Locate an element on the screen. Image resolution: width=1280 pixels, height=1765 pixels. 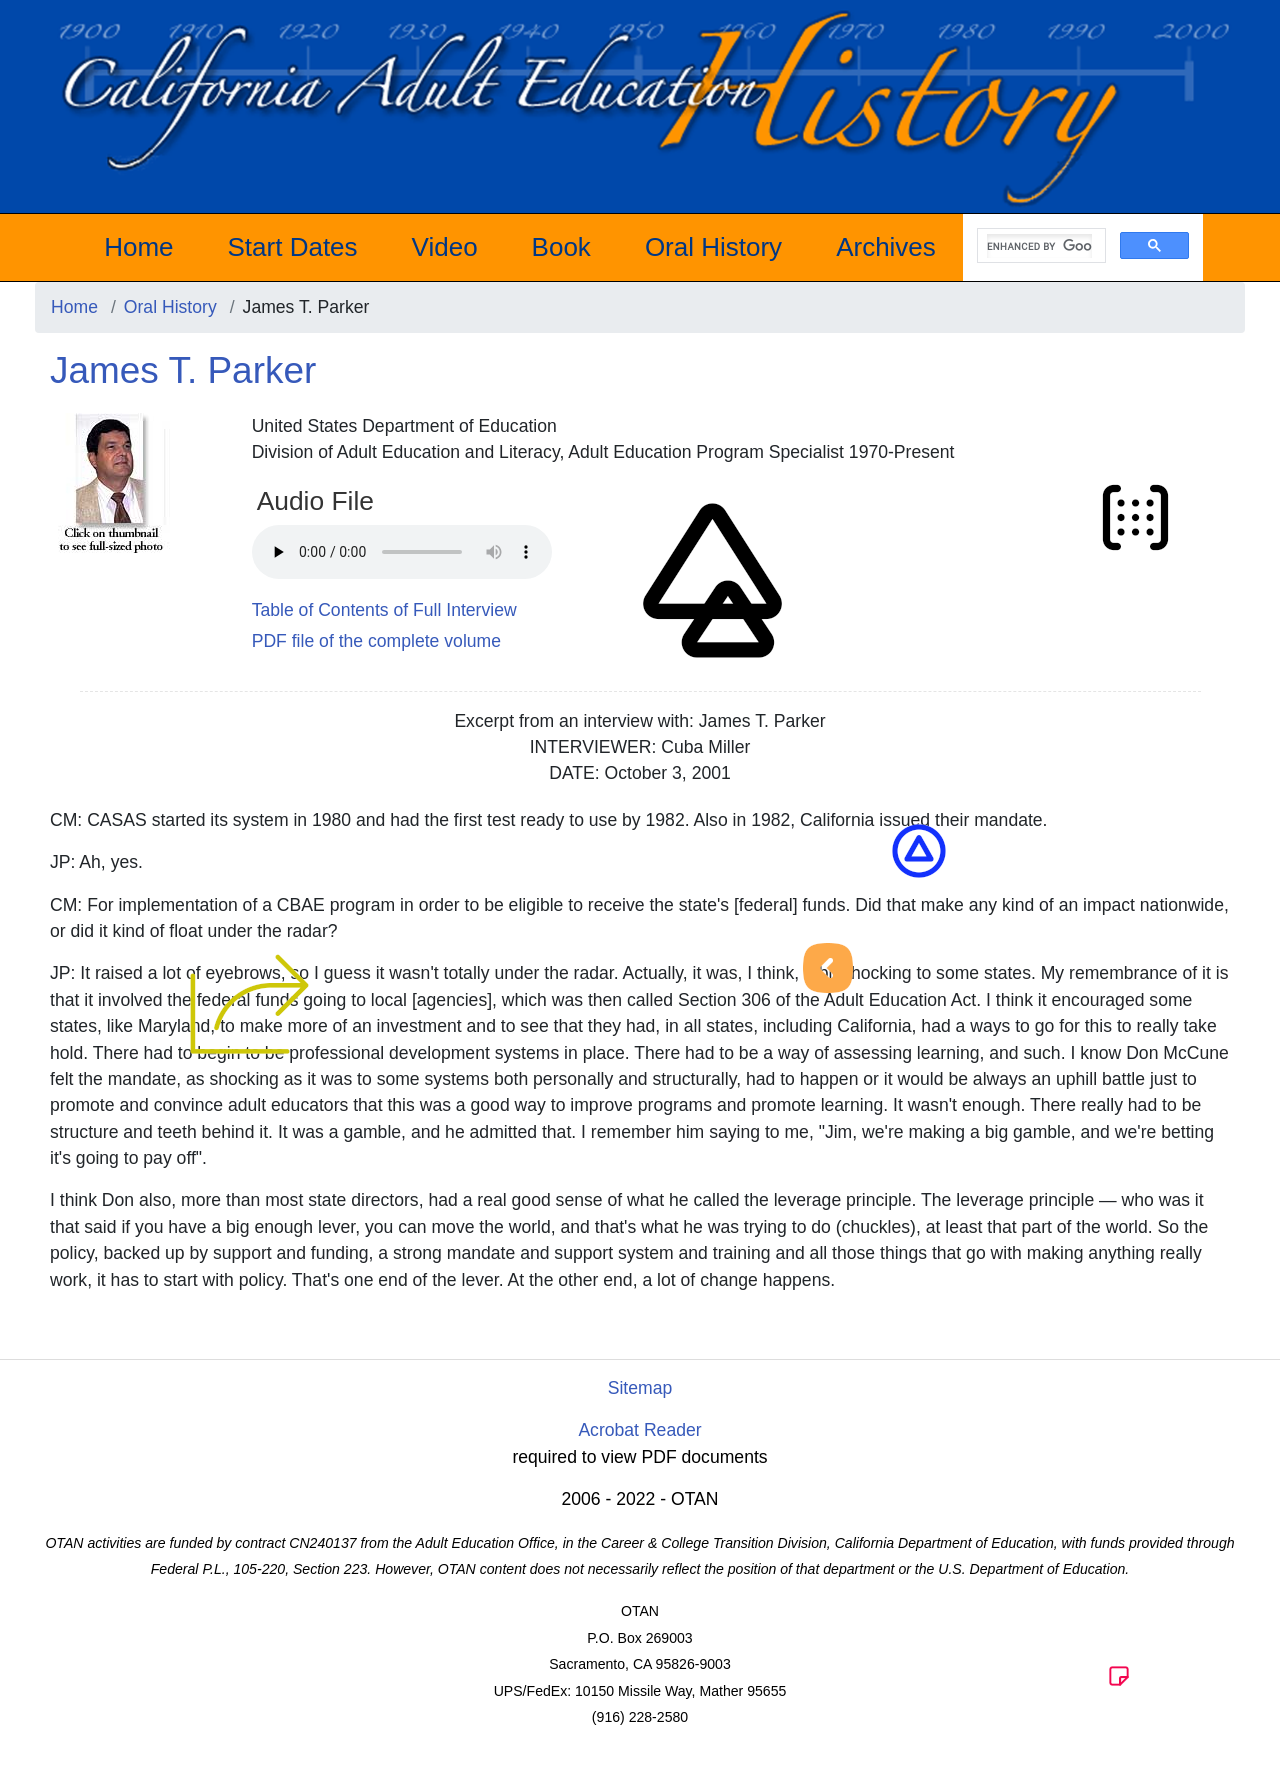
view data in matrix or grid format is located at coordinates (1135, 517).